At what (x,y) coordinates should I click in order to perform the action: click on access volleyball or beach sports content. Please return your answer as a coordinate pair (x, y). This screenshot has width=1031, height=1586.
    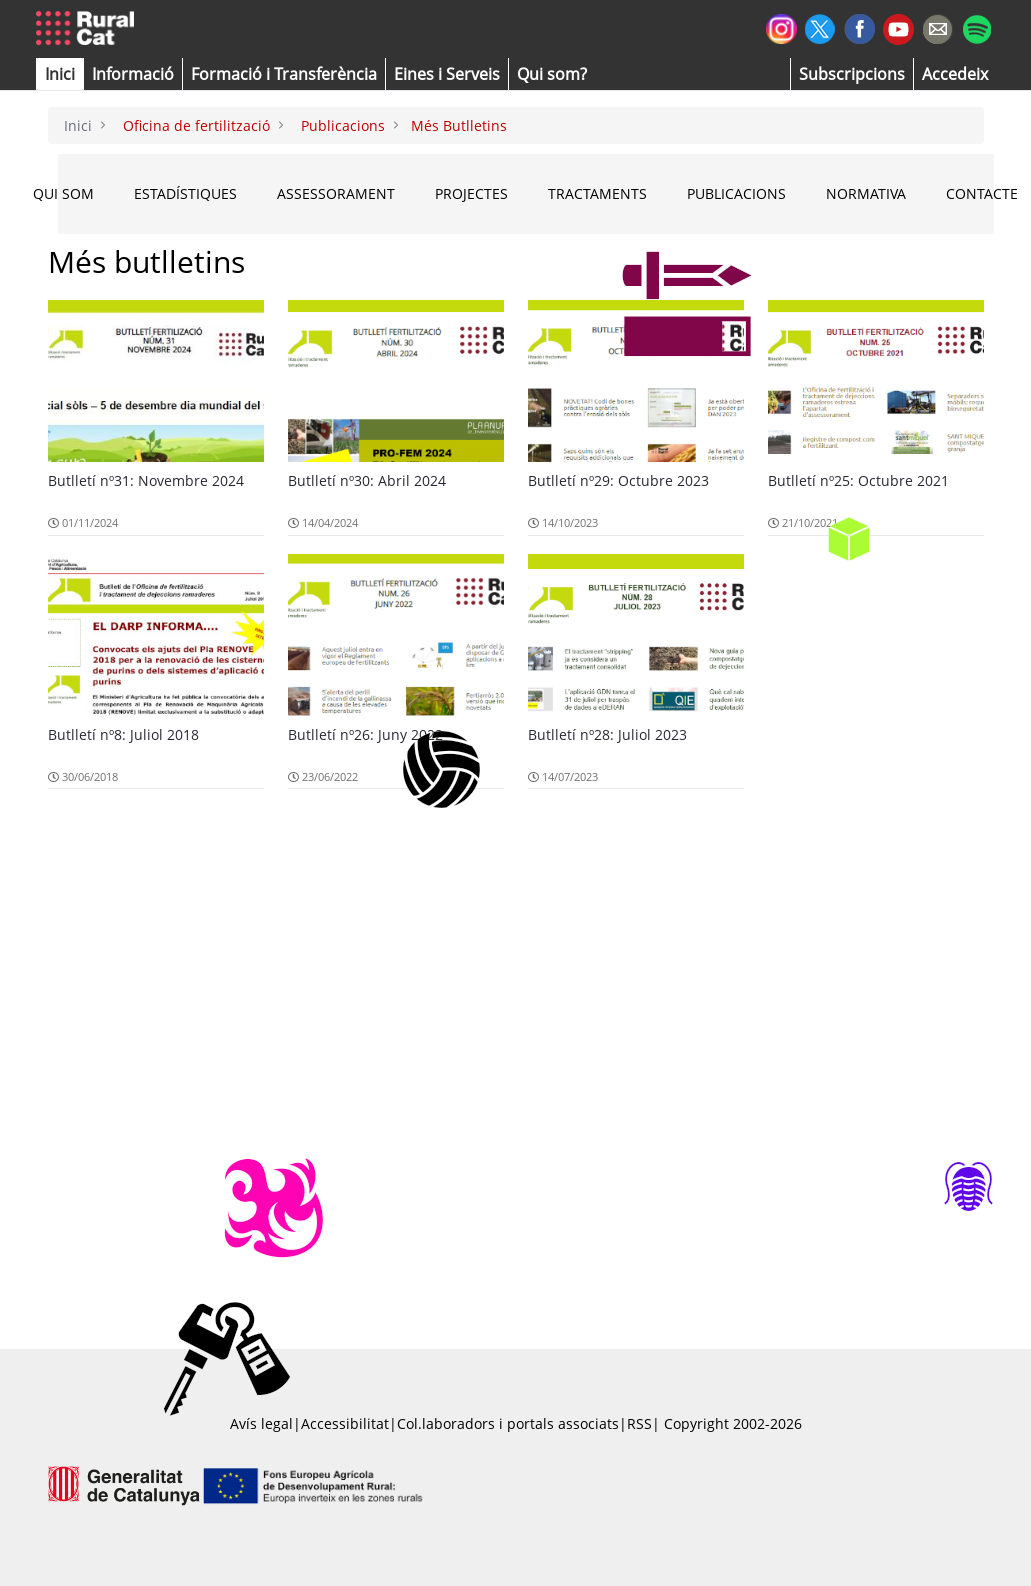
    Looking at the image, I should click on (441, 769).